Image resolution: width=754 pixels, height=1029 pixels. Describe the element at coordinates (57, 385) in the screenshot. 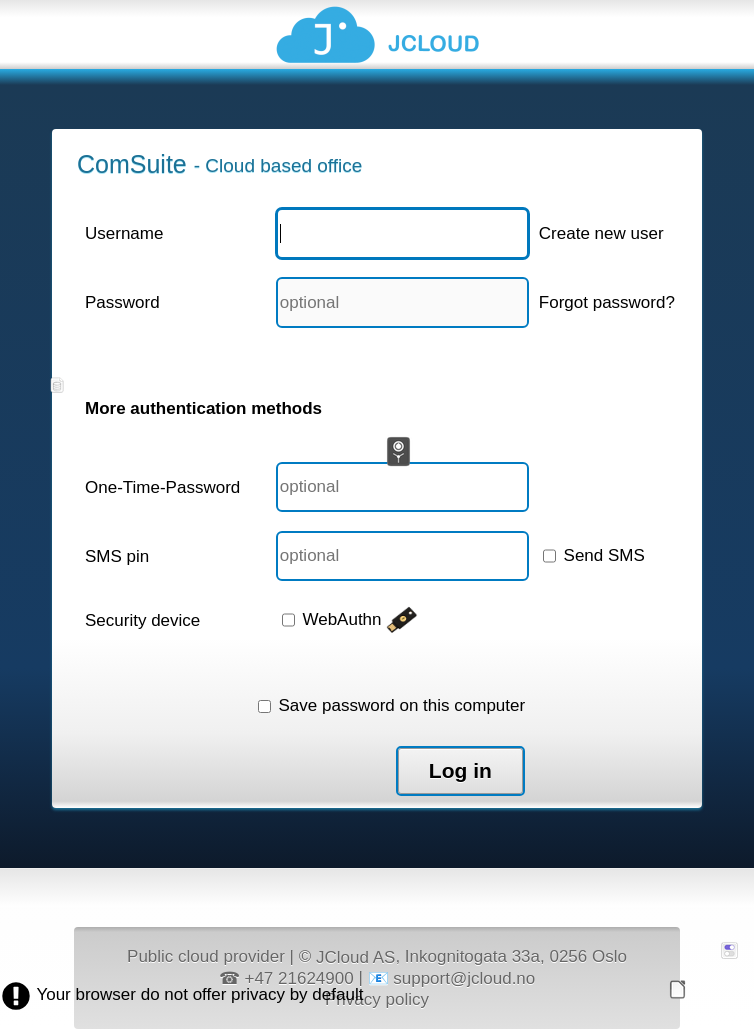

I see `open a database file` at that location.